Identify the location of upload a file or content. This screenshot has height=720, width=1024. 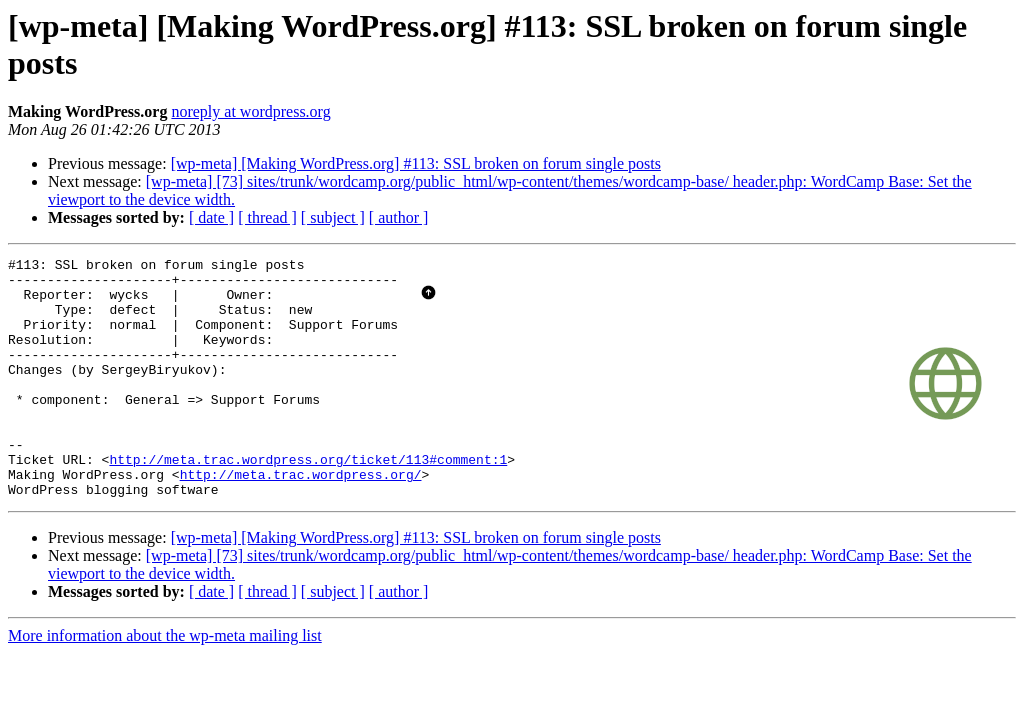
(428, 292).